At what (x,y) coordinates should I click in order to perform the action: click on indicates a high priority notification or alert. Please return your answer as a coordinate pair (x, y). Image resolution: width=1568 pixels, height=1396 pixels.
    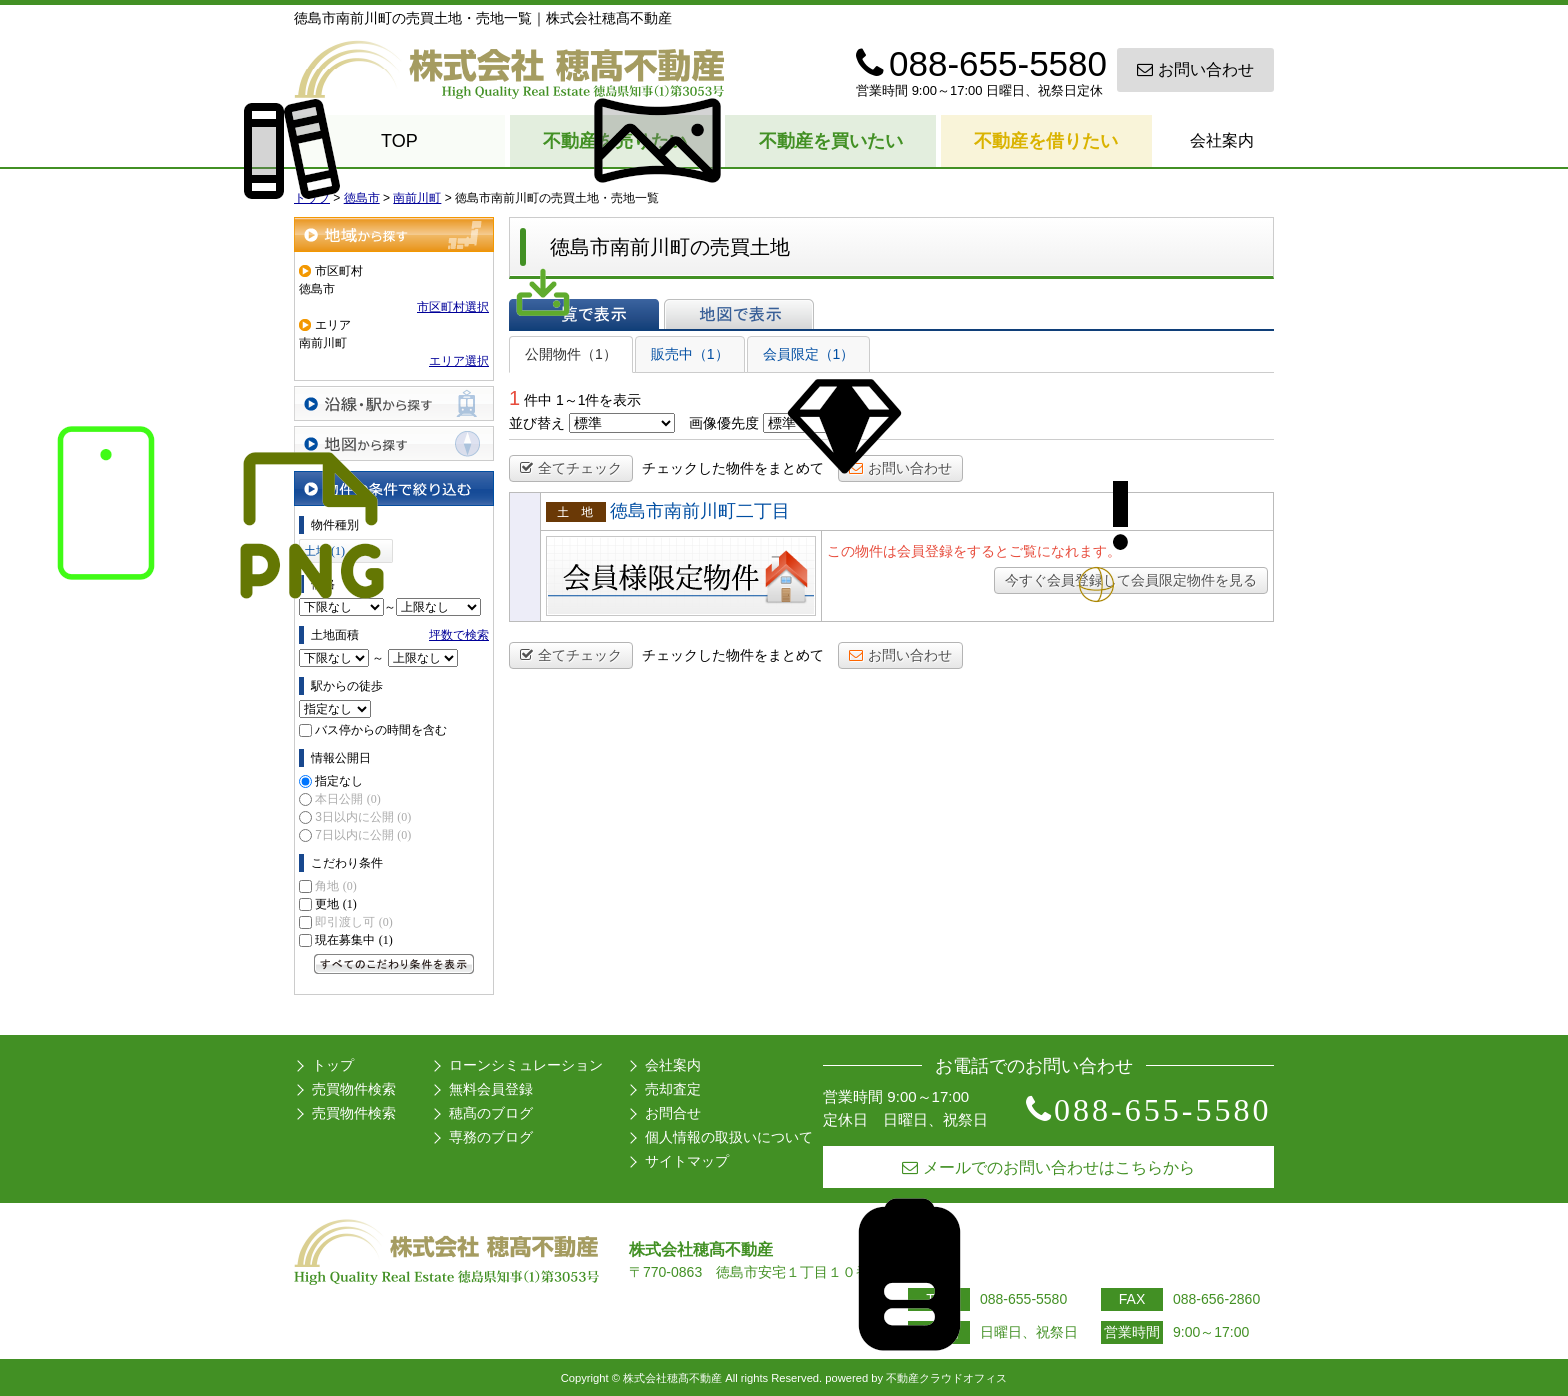
    Looking at the image, I should click on (1120, 515).